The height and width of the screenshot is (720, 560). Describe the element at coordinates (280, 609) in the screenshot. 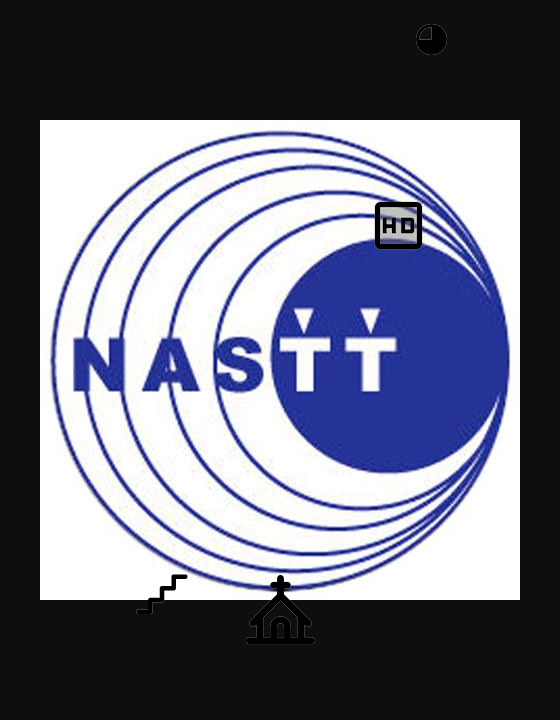

I see `view nearby churches or places of worship` at that location.